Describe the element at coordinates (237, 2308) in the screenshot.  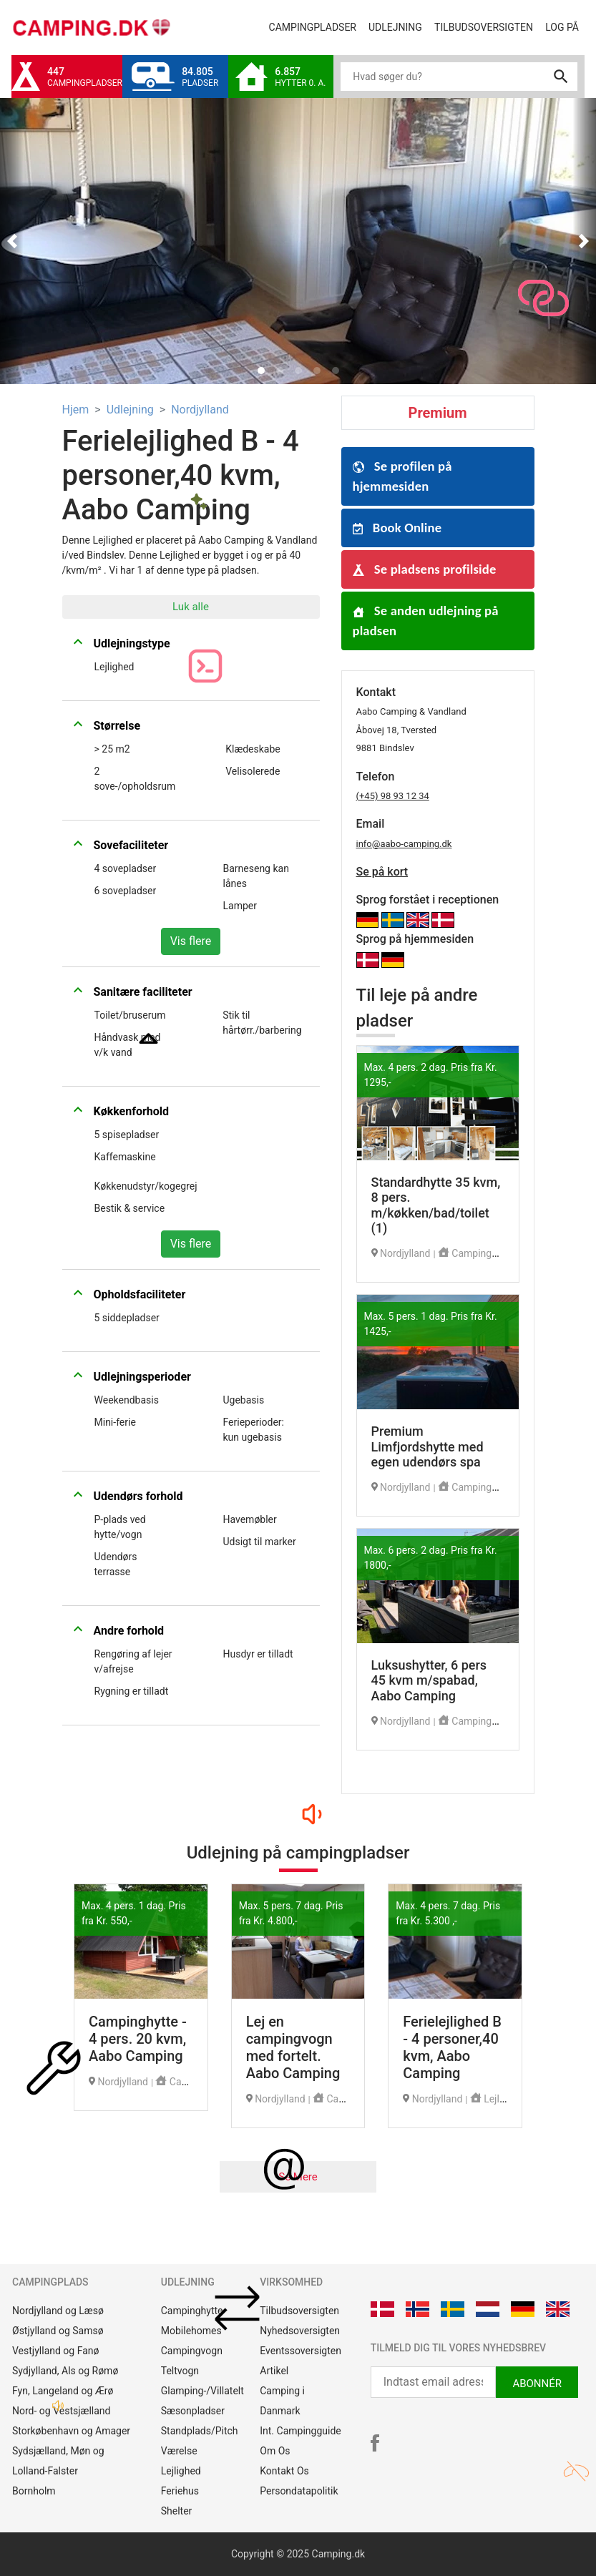
I see `swap or exchange items` at that location.